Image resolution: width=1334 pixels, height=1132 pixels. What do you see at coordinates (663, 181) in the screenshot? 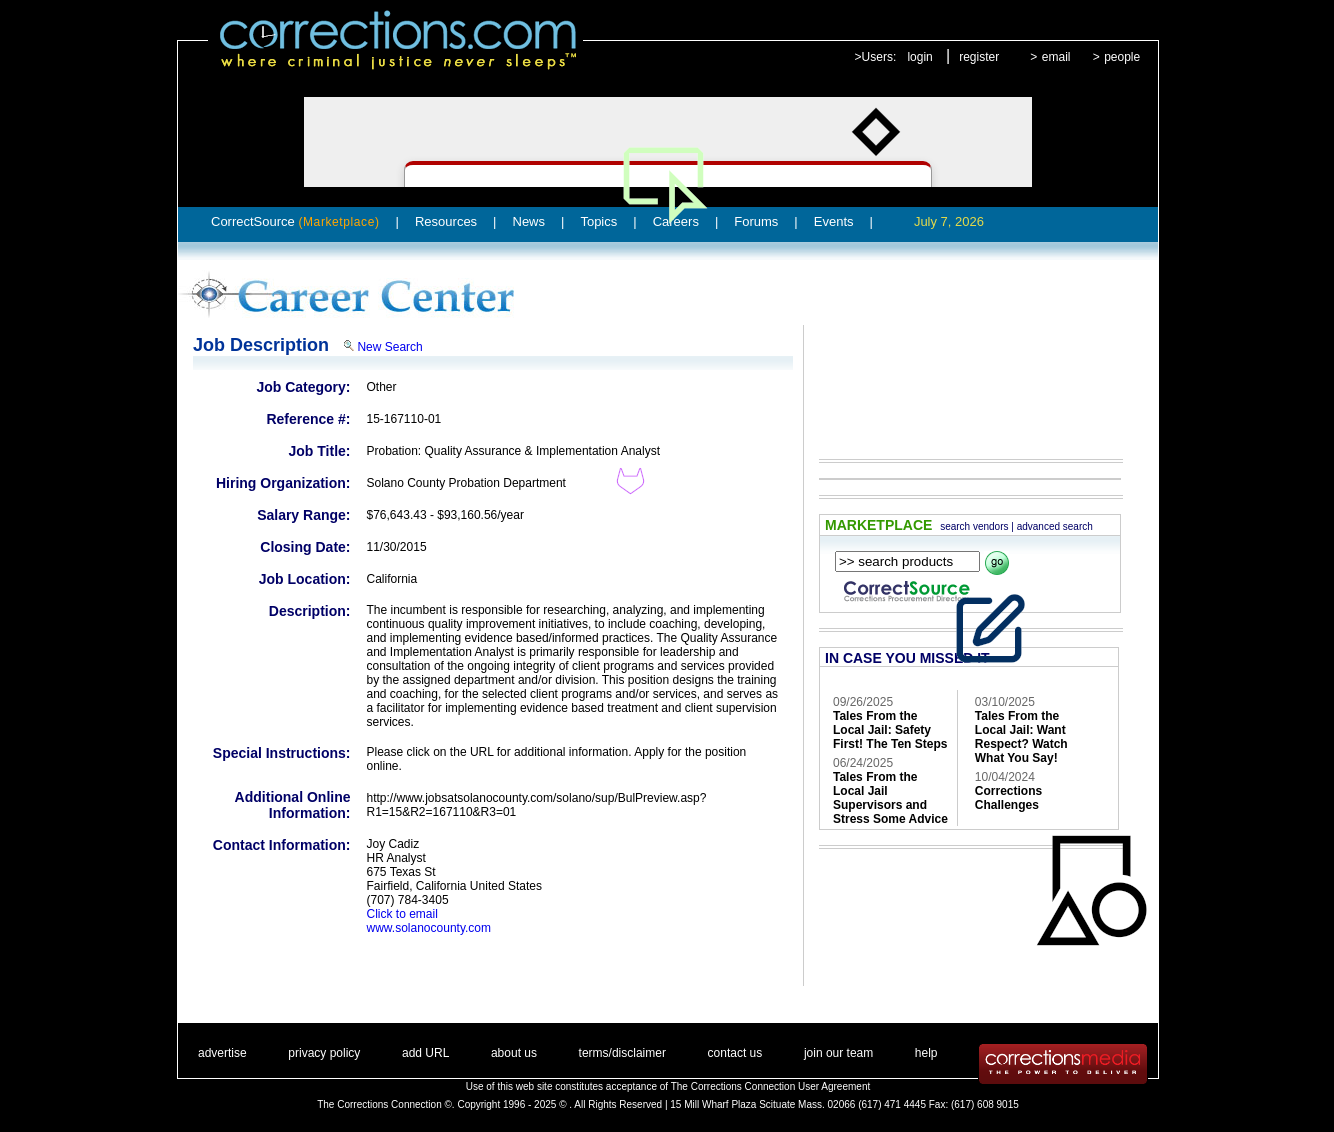
I see `inspect element on page` at bounding box center [663, 181].